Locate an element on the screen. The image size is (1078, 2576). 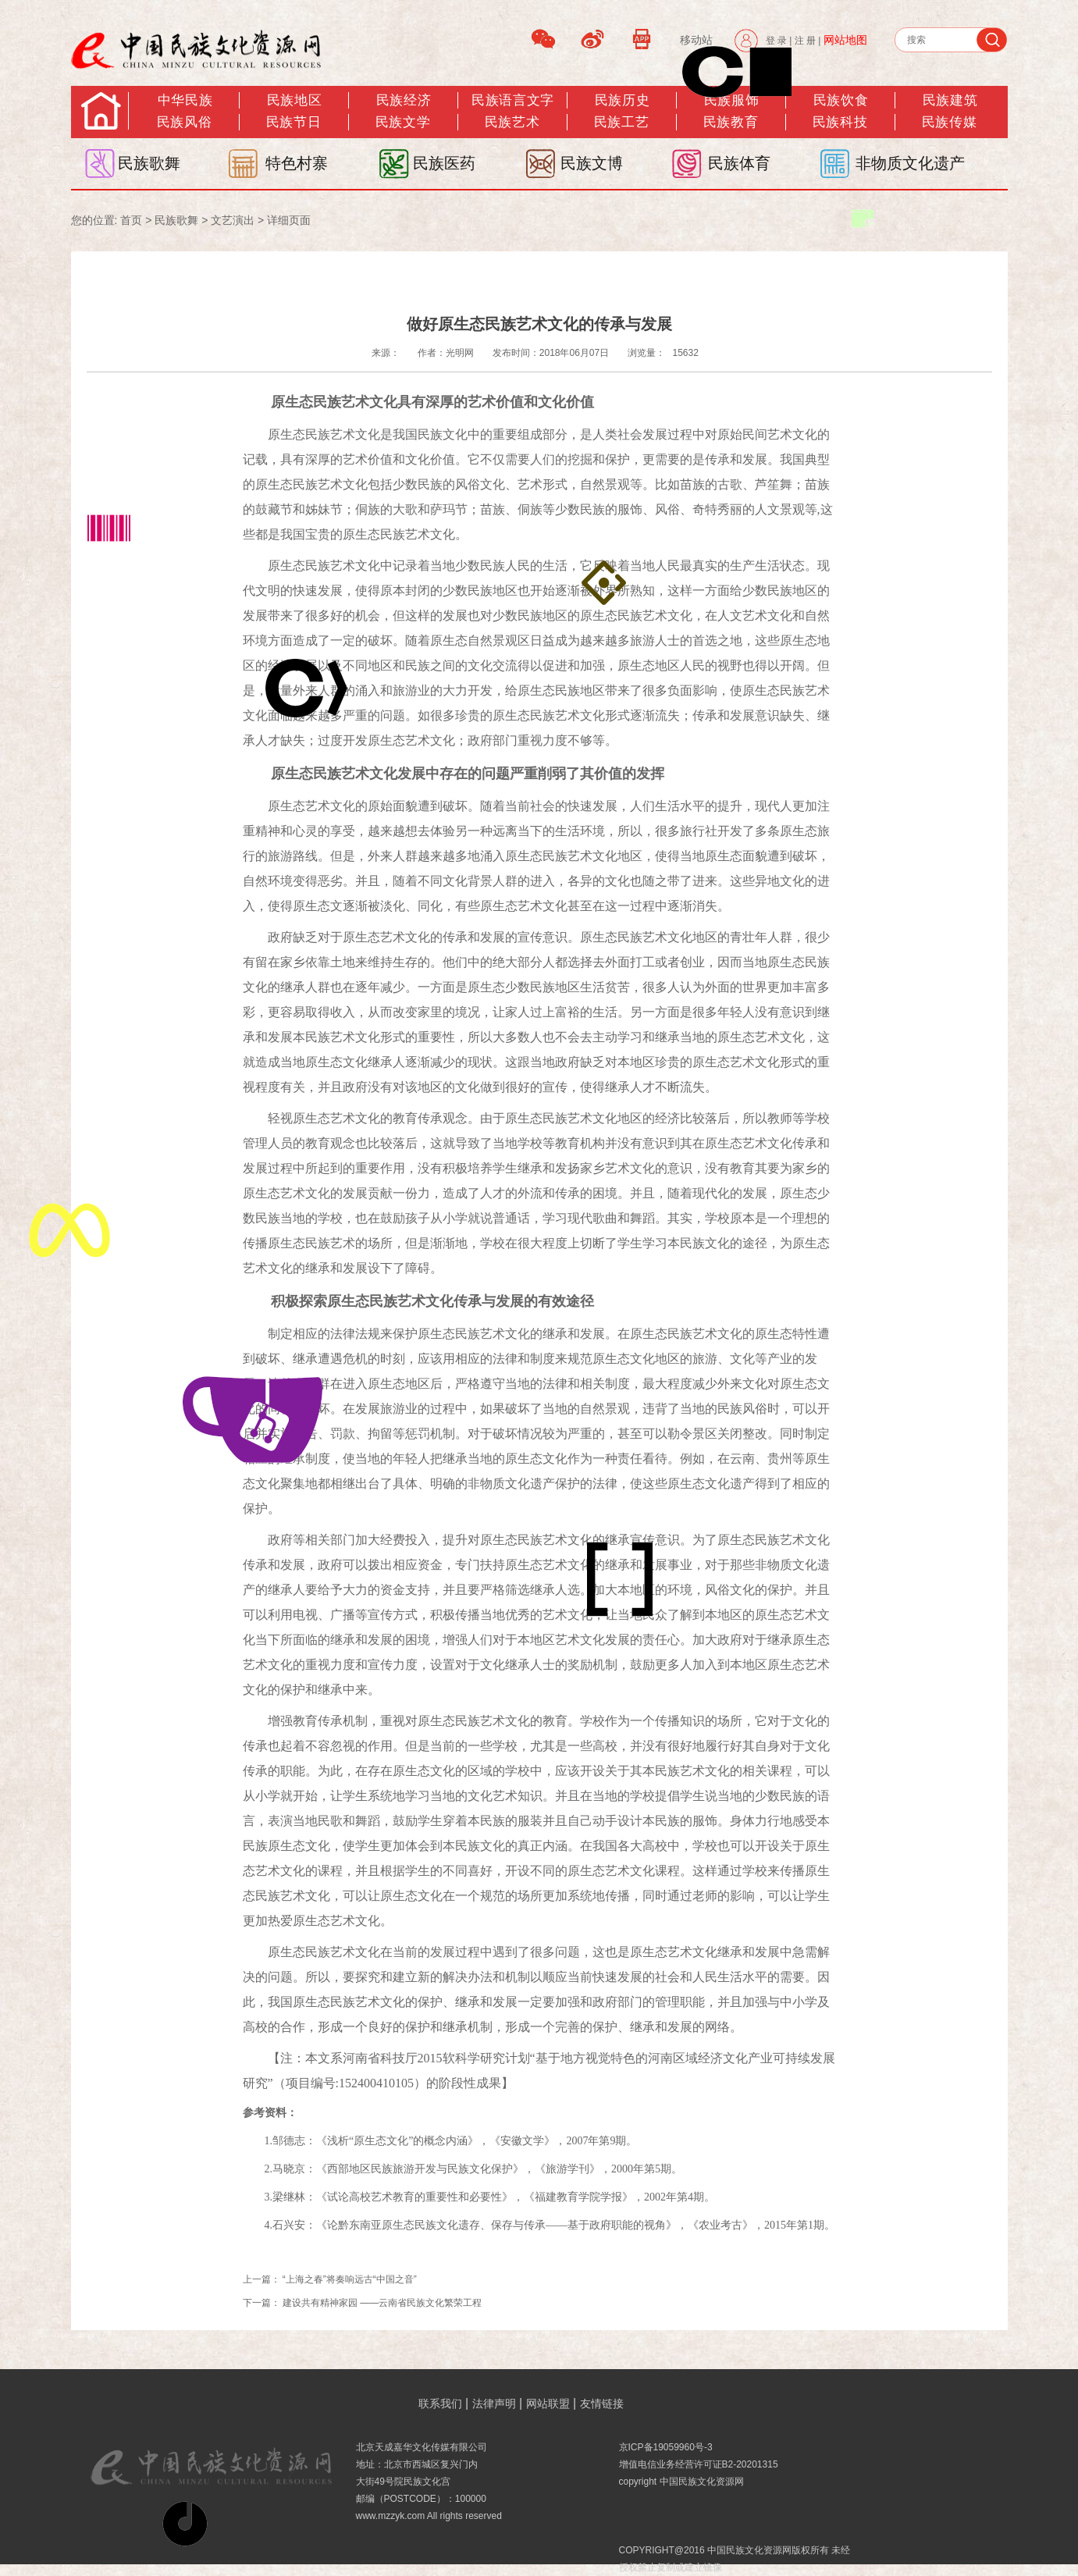
play or access music library is located at coordinates (185, 2524).